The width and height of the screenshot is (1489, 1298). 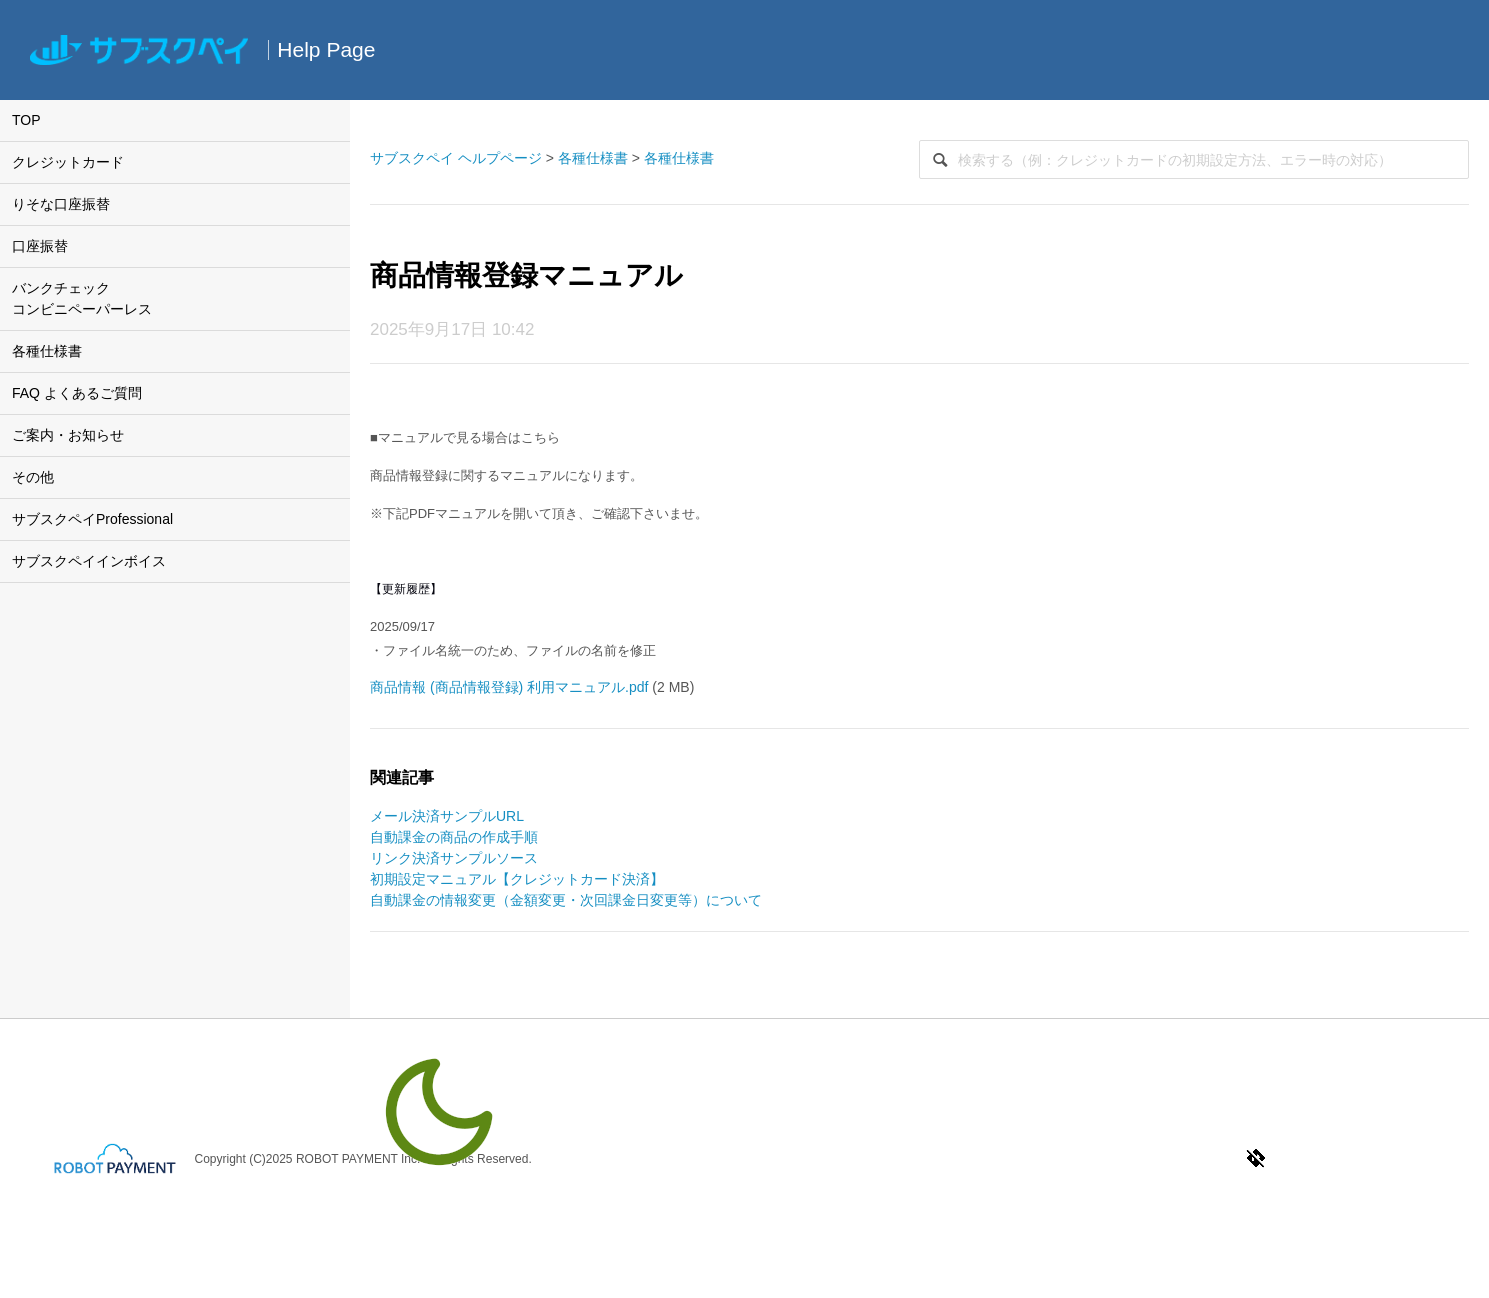 What do you see at coordinates (439, 1112) in the screenshot?
I see `toggle dark mode or night theme` at bounding box center [439, 1112].